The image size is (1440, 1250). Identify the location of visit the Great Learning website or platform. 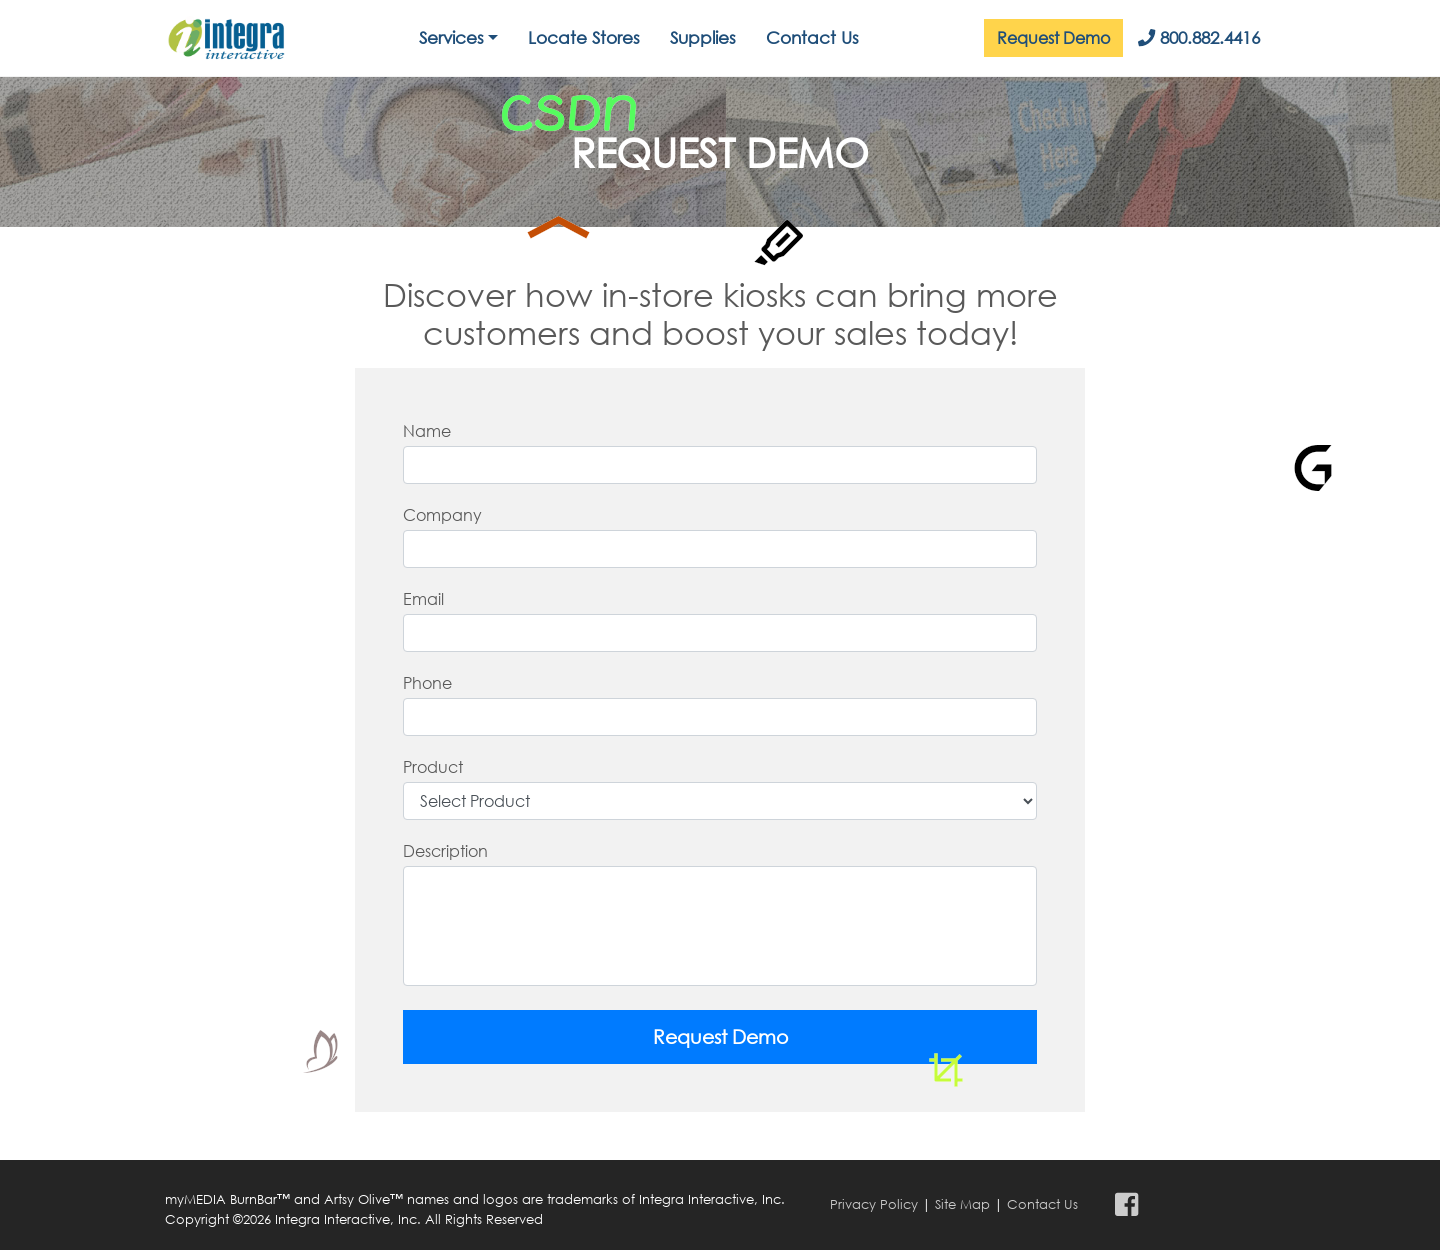
(1313, 468).